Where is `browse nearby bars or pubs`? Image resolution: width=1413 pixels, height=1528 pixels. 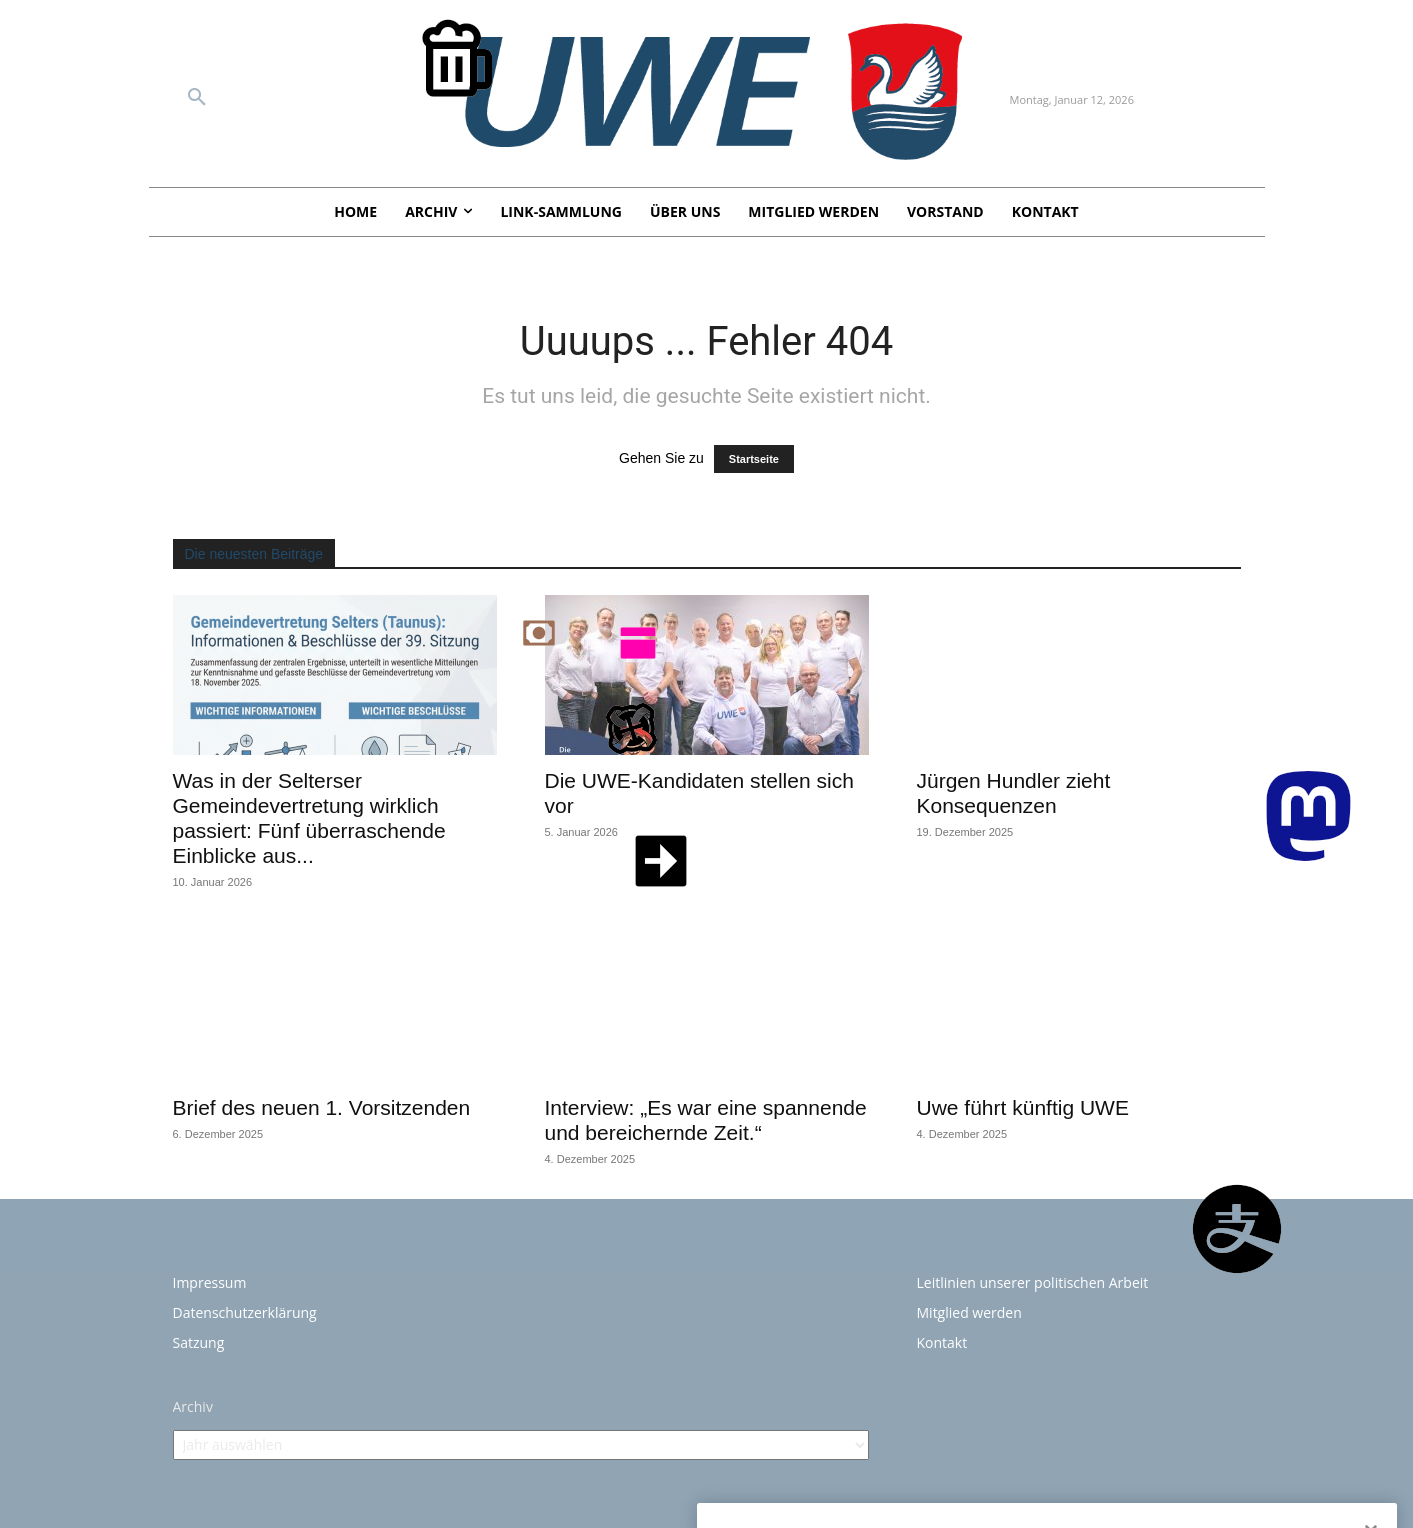 browse nearby bars or pubs is located at coordinates (459, 60).